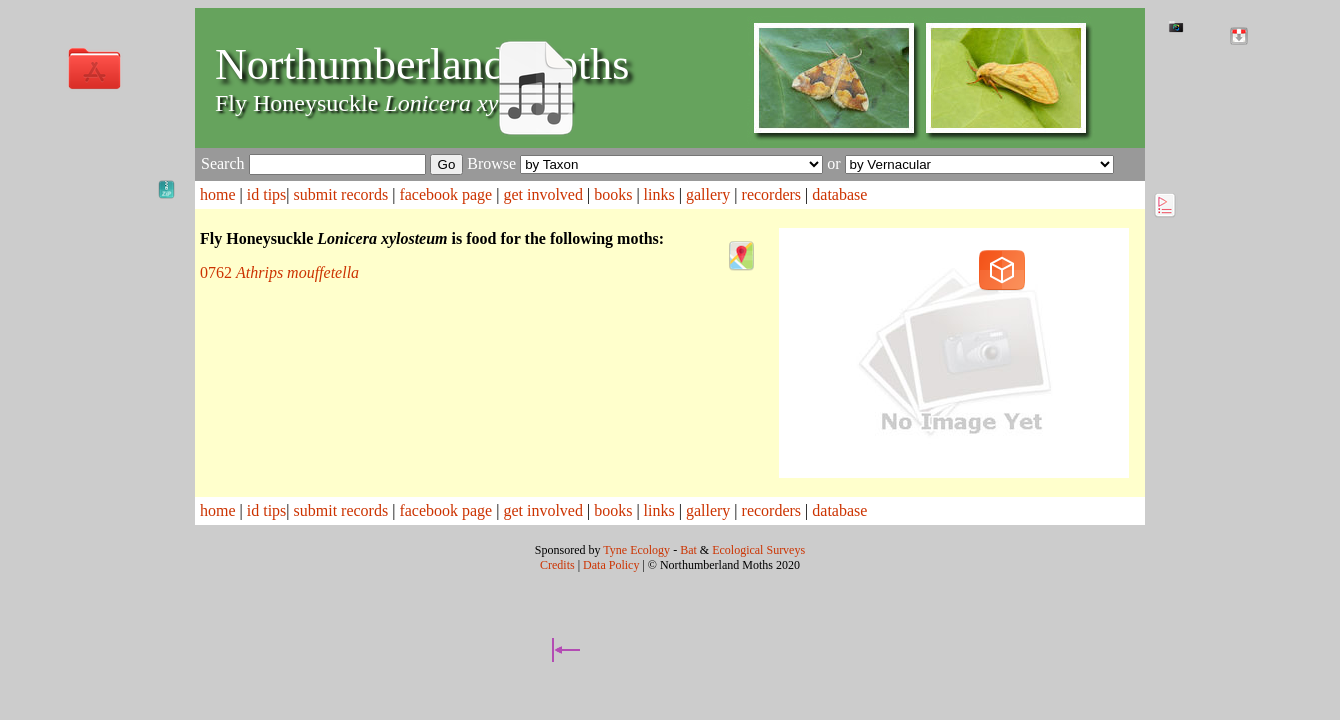 The image size is (1340, 720). Describe the element at coordinates (536, 88) in the screenshot. I see `iMelody ringtone file` at that location.